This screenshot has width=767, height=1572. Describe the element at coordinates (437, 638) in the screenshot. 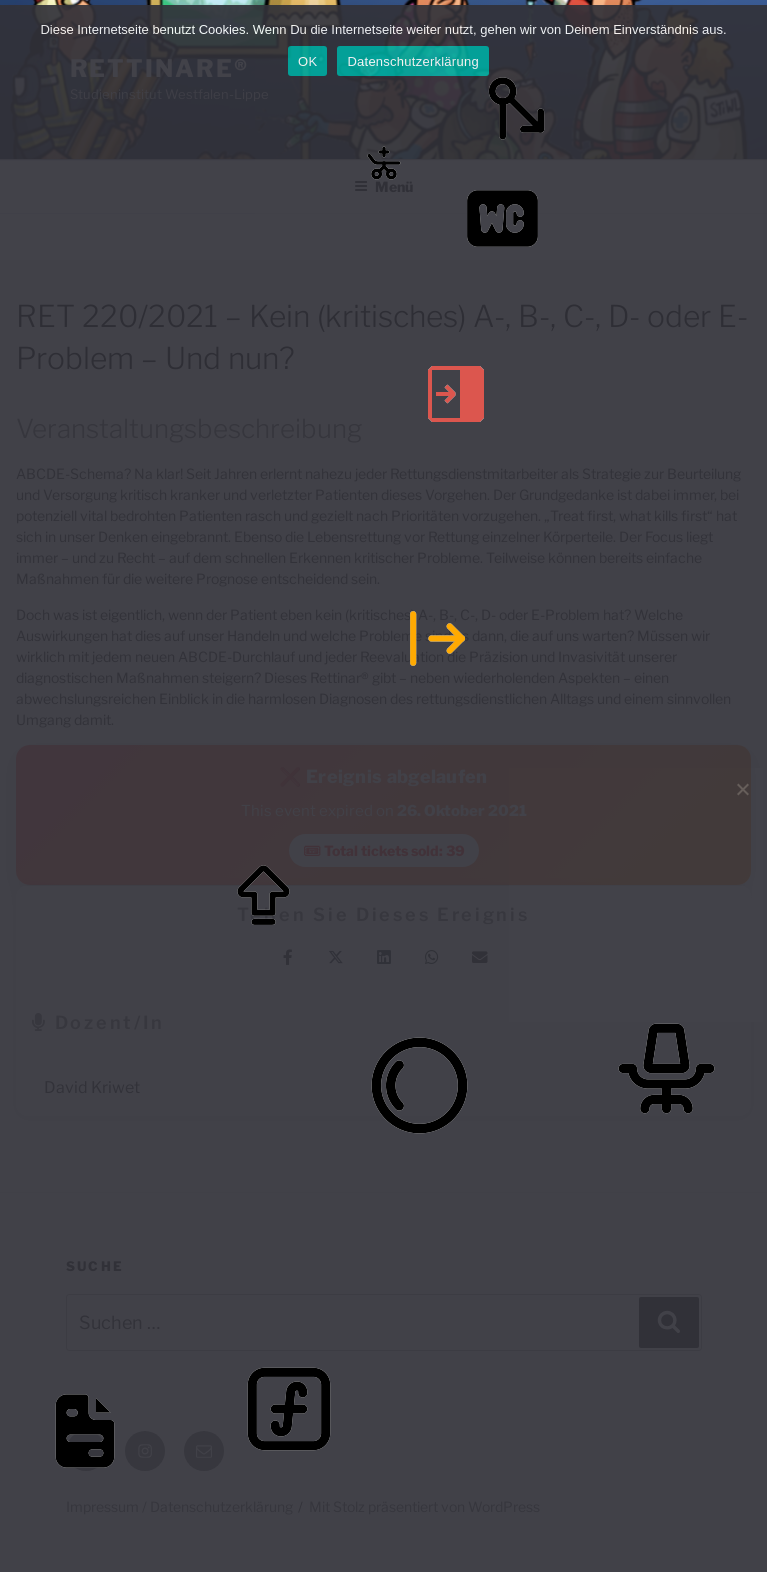

I see `expand sidebar or panel` at that location.